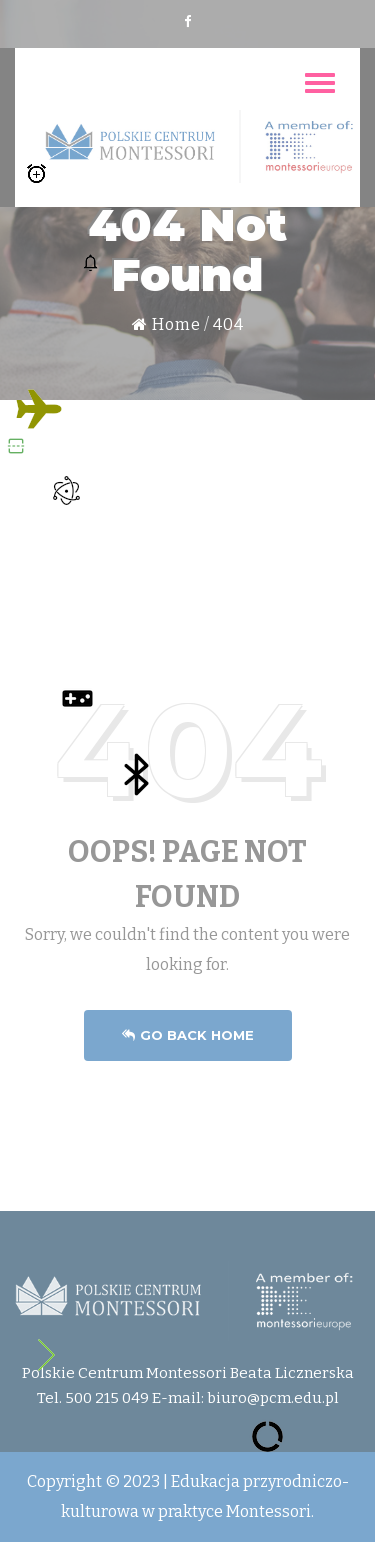  Describe the element at coordinates (36, 173) in the screenshot. I see `add a new alarm` at that location.